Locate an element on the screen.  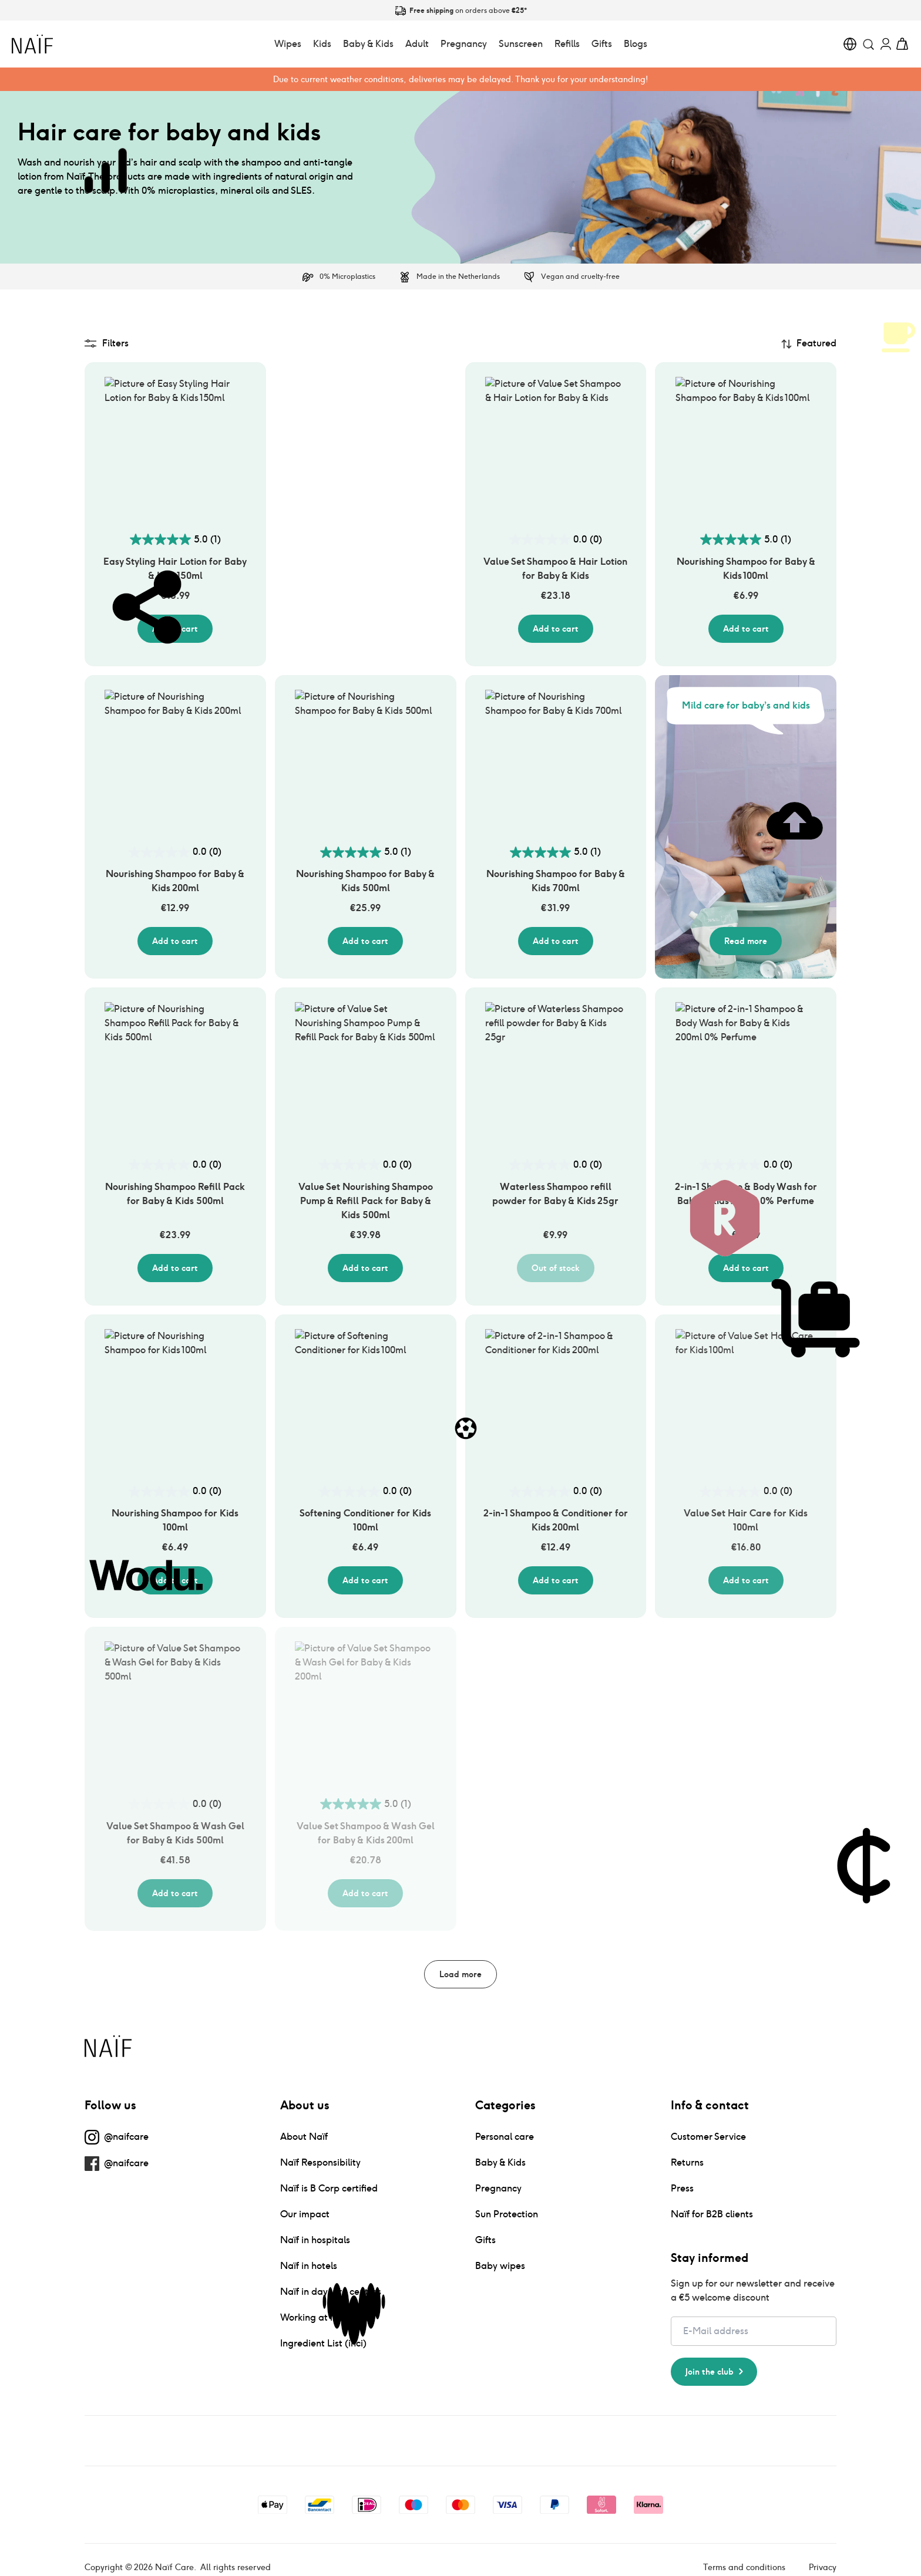
share content with others is located at coordinates (149, 607).